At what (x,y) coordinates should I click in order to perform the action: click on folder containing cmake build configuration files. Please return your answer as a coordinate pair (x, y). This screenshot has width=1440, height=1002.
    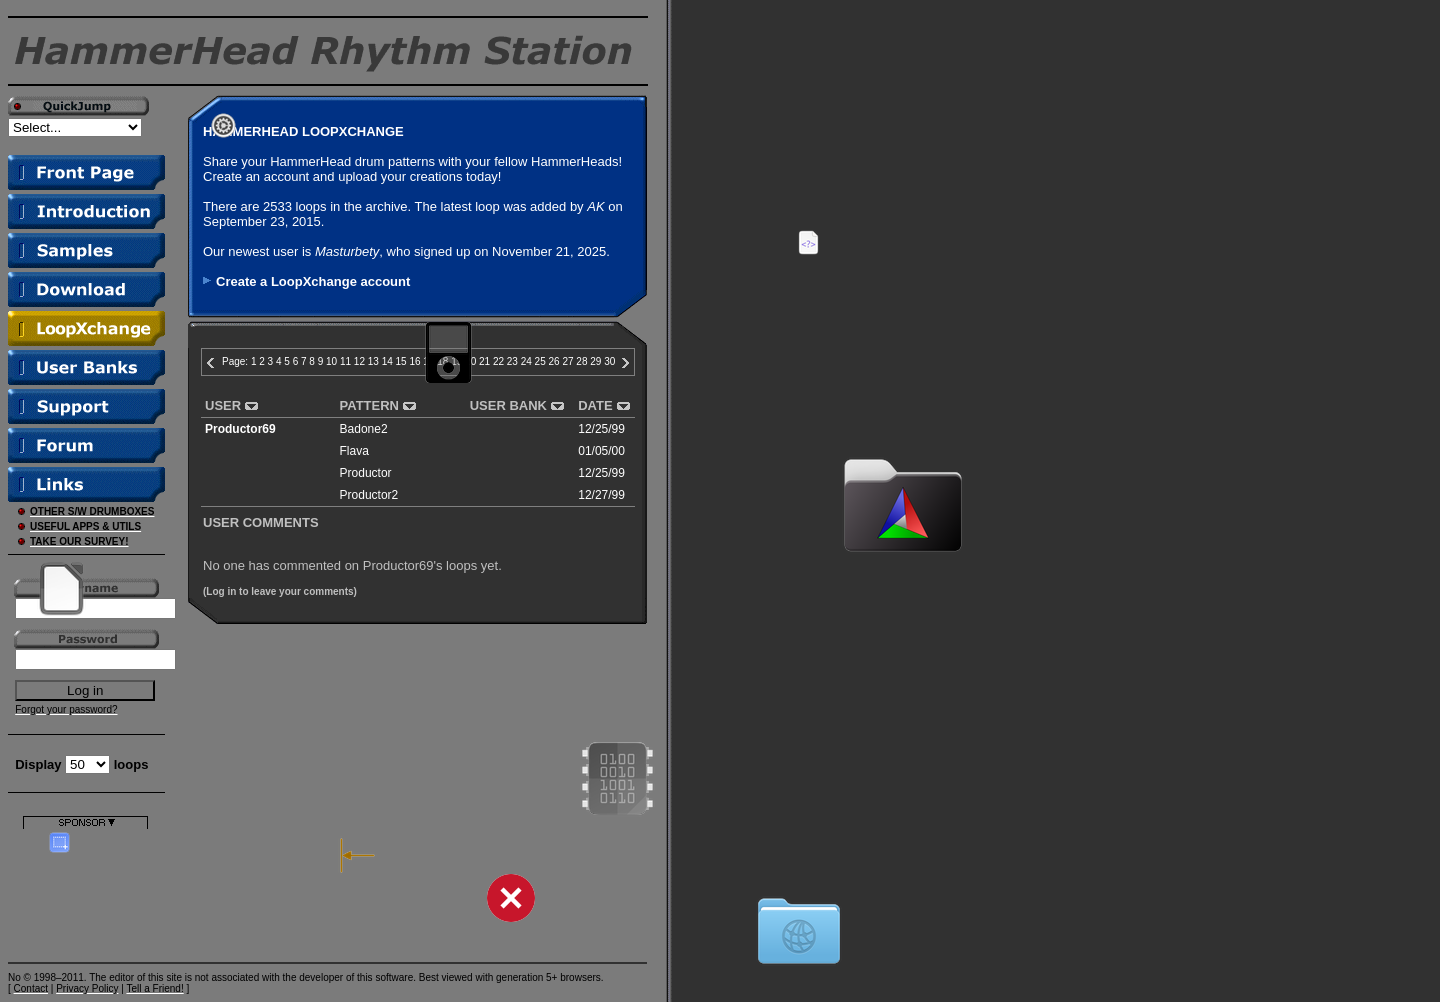
    Looking at the image, I should click on (902, 508).